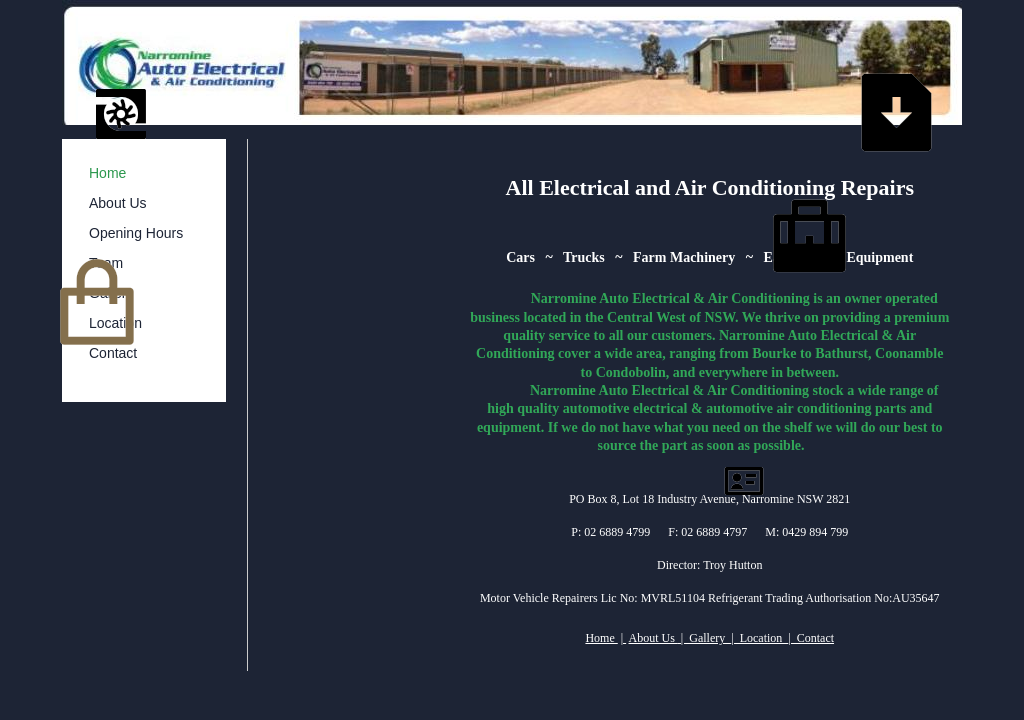  Describe the element at coordinates (121, 114) in the screenshot. I see `turbo build system logo` at that location.